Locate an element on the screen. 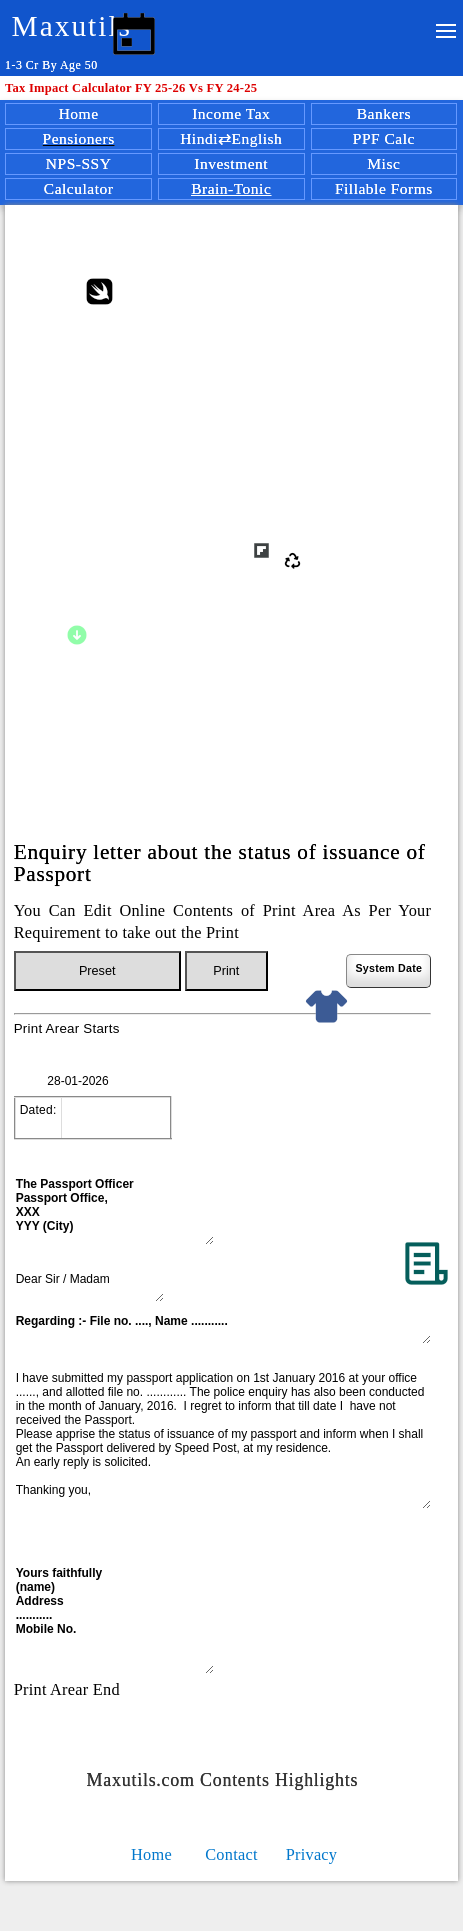 The height and width of the screenshot is (1931, 463). open Flipboard app is located at coordinates (261, 550).